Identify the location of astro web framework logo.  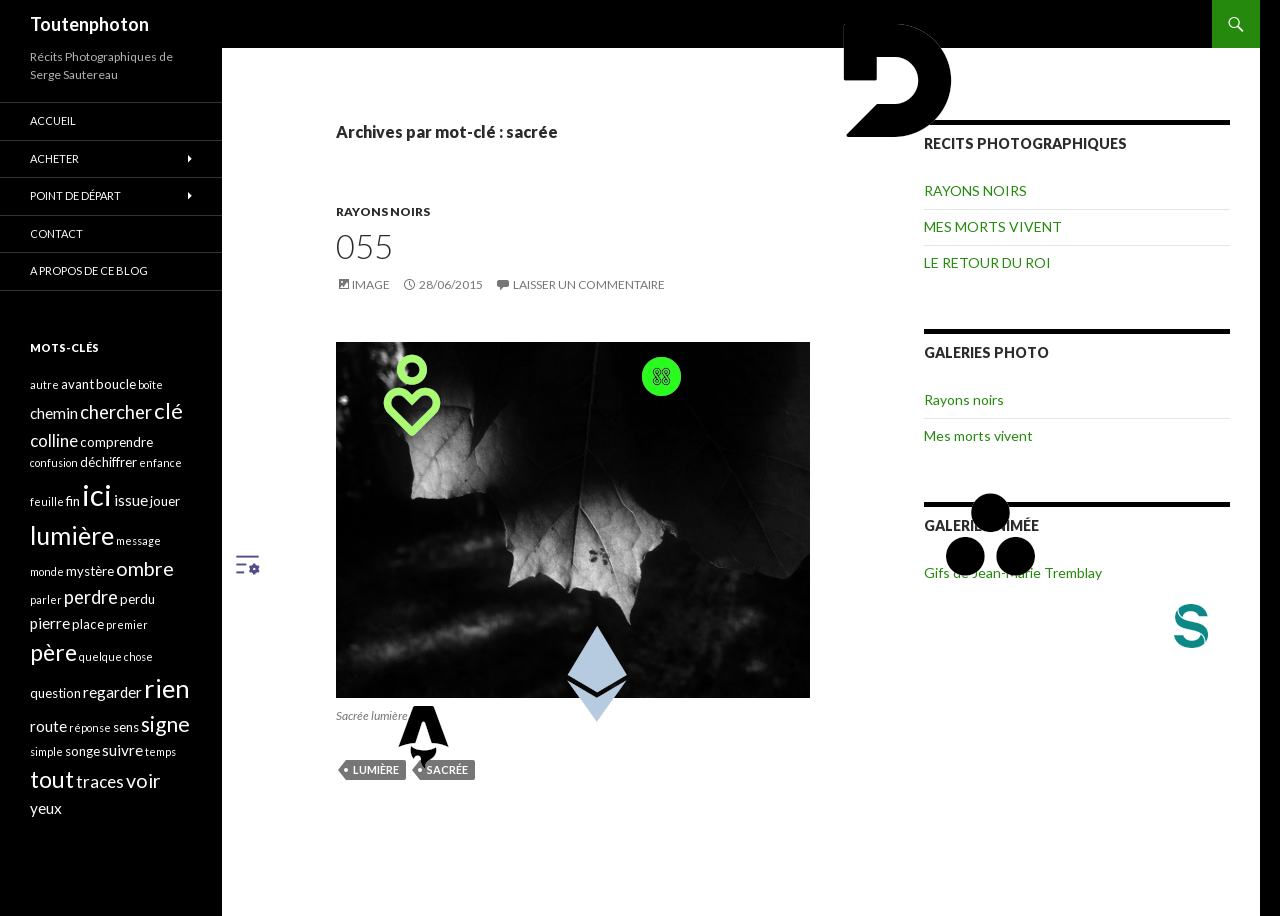
(423, 737).